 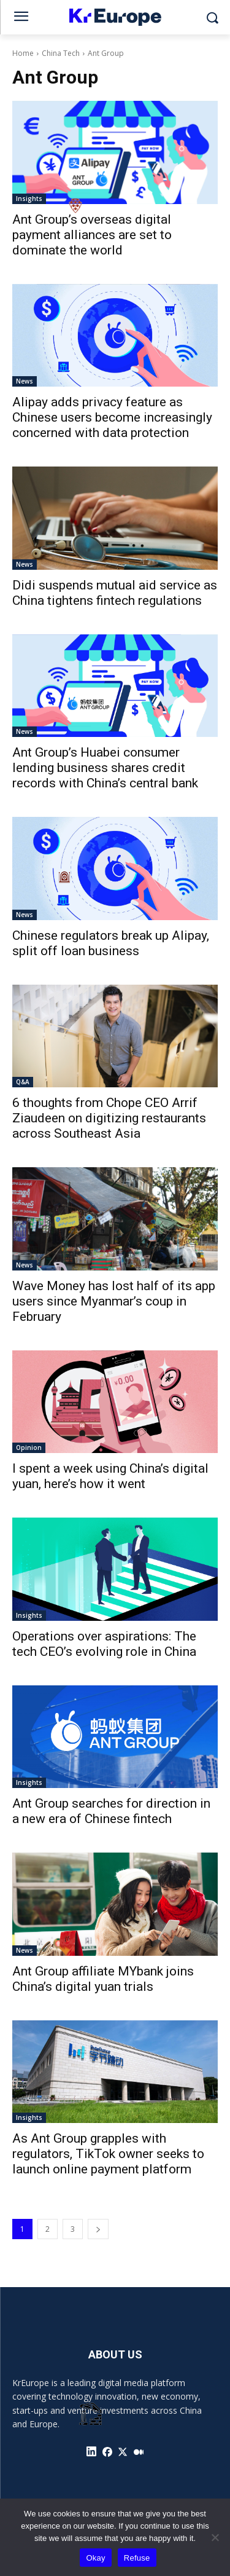 I want to click on explore ancient ruins or archaeological sites, so click(x=90, y=2414).